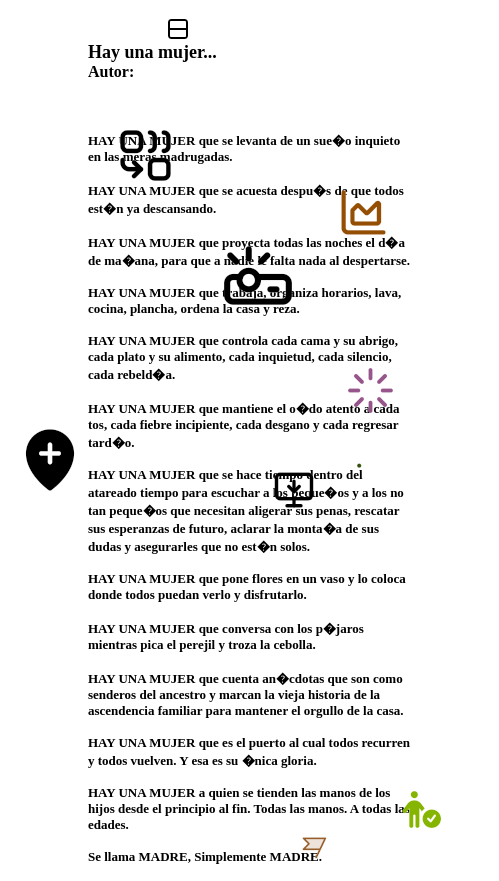  I want to click on add a new location pin, so click(50, 460).